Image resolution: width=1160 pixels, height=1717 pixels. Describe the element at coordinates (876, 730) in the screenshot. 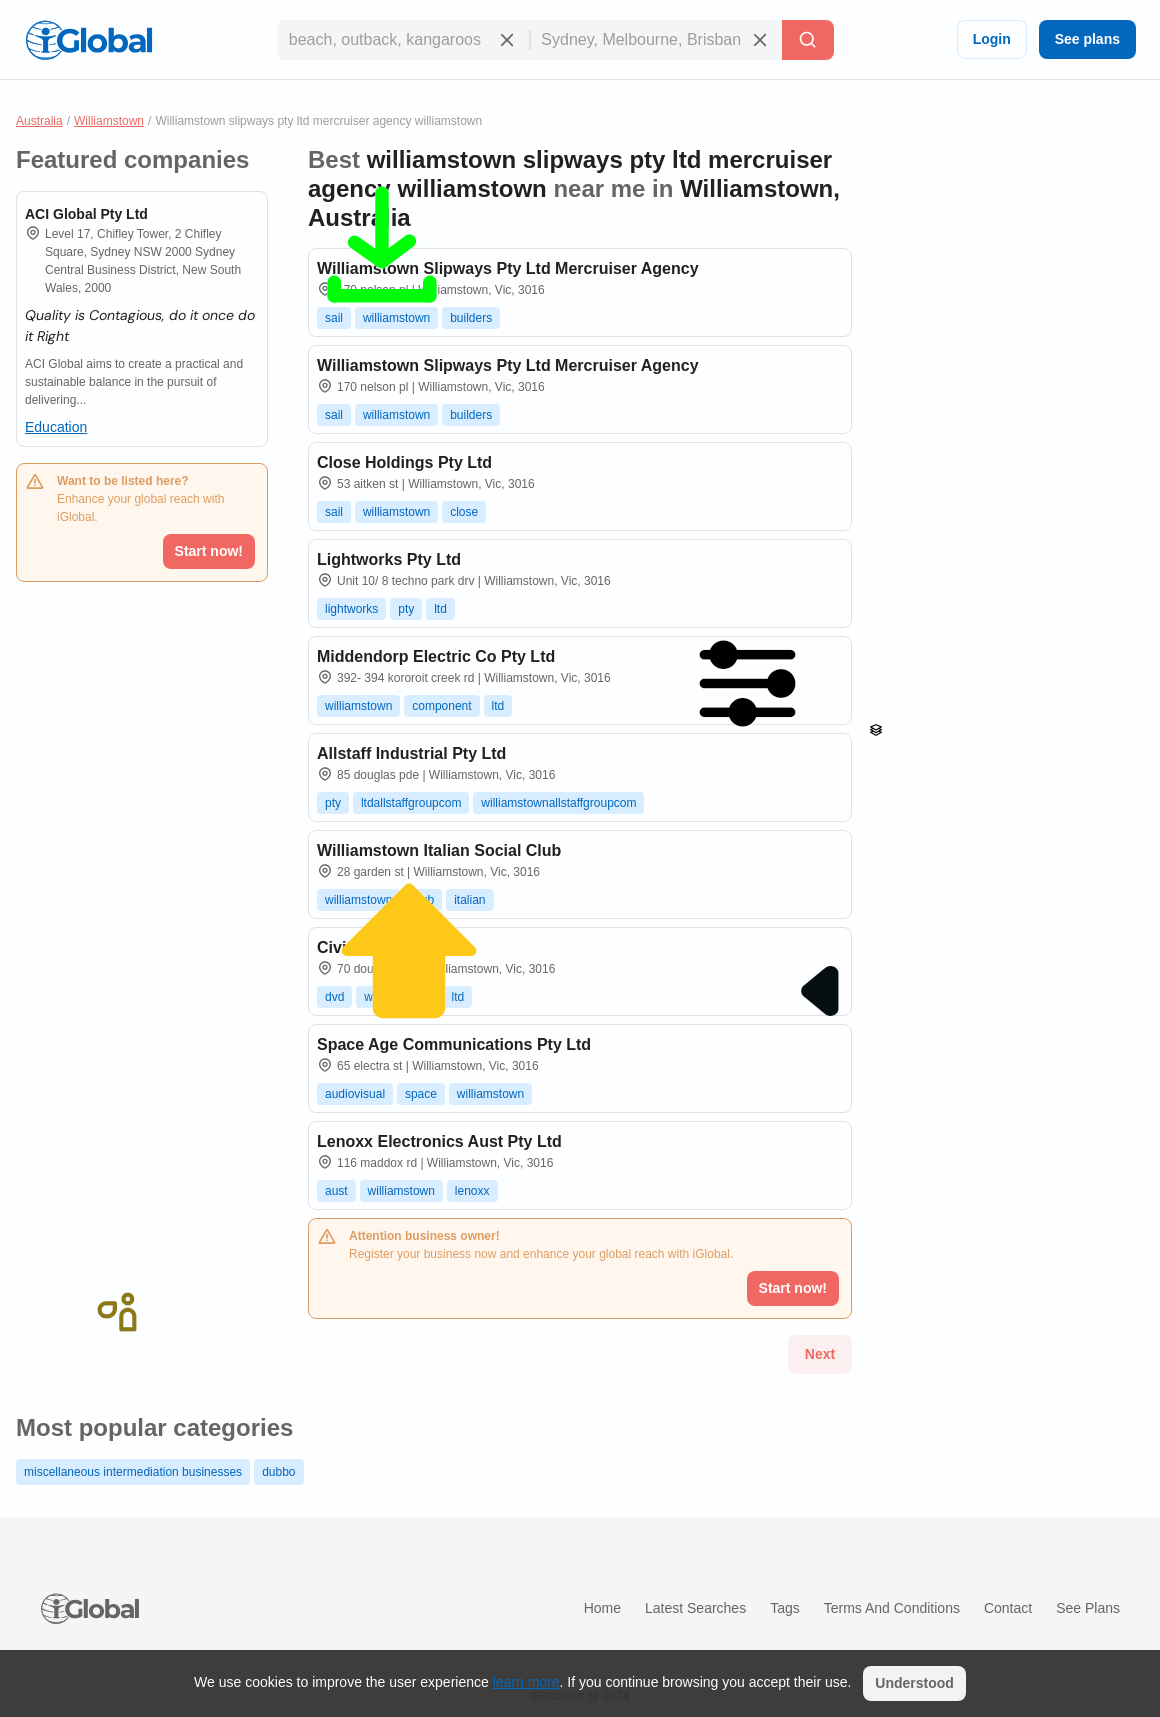

I see `view or manage layers` at that location.